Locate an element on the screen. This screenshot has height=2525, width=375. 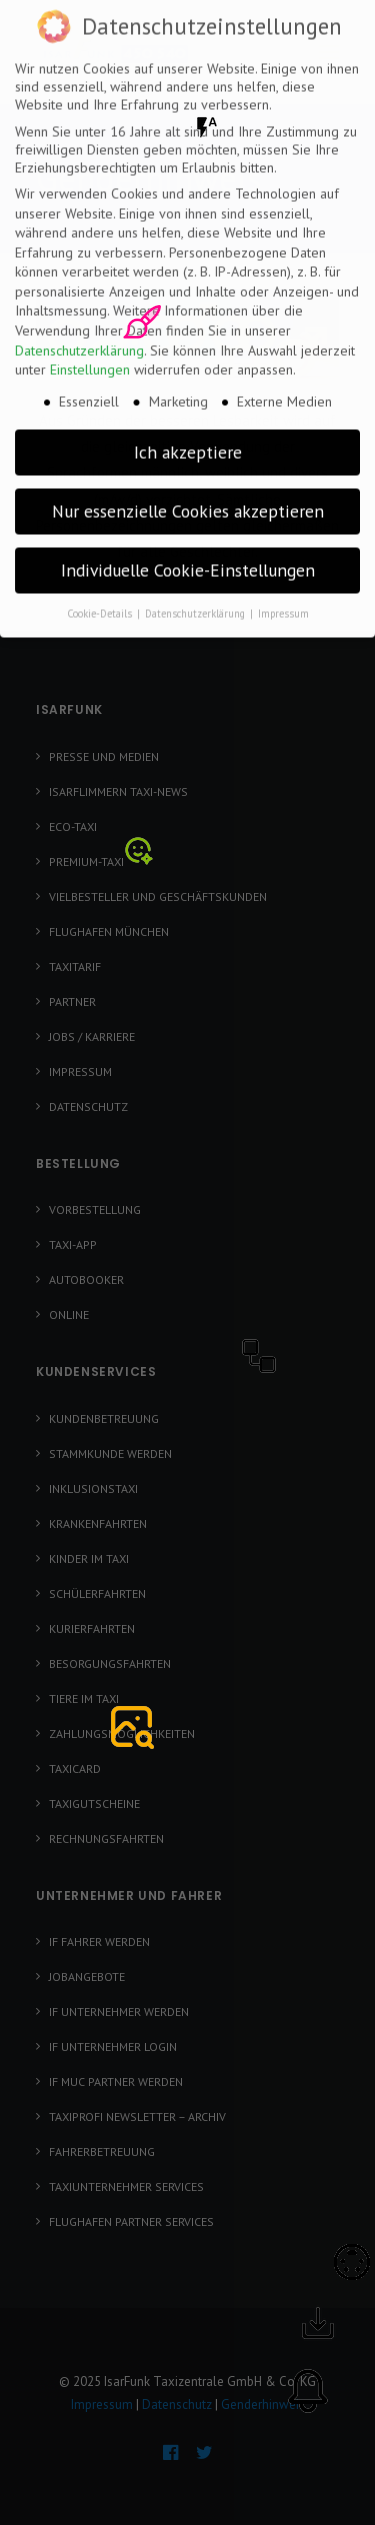
configure s-video input settings is located at coordinates (352, 2262).